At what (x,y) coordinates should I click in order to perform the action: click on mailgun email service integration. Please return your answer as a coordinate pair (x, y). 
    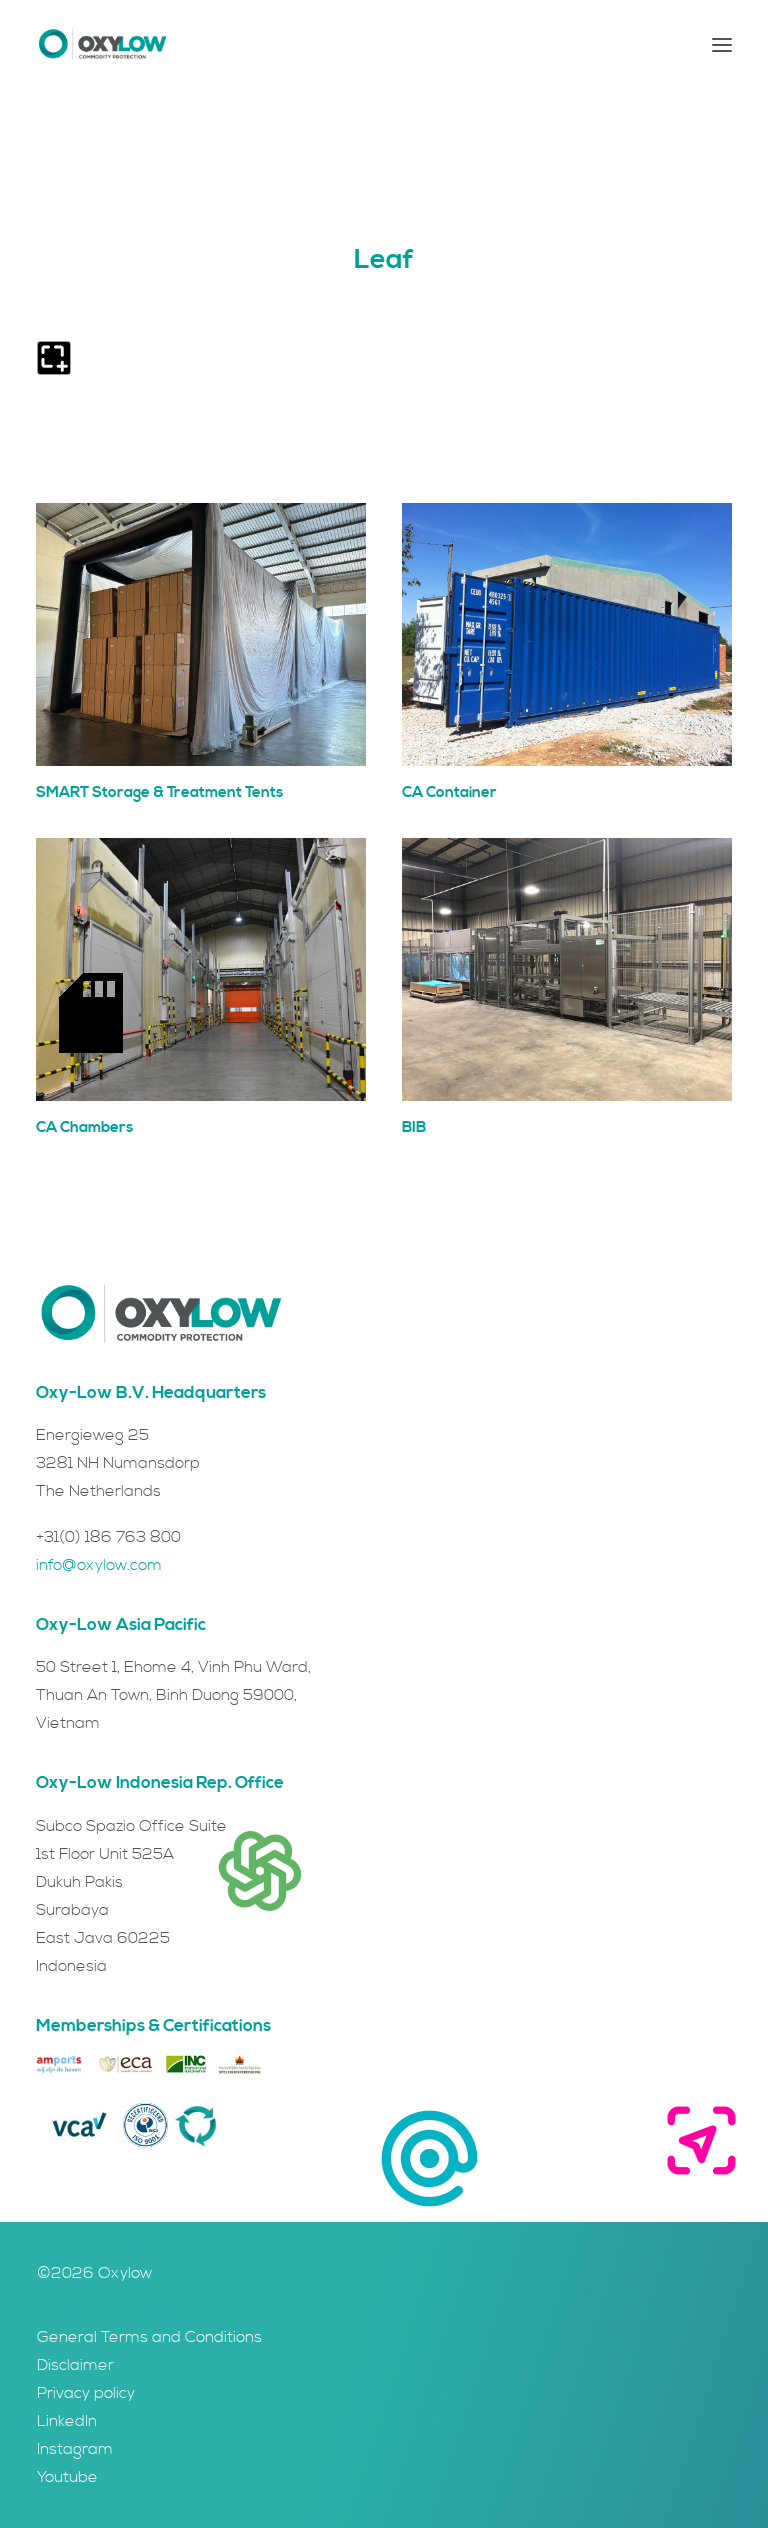
    Looking at the image, I should click on (429, 2158).